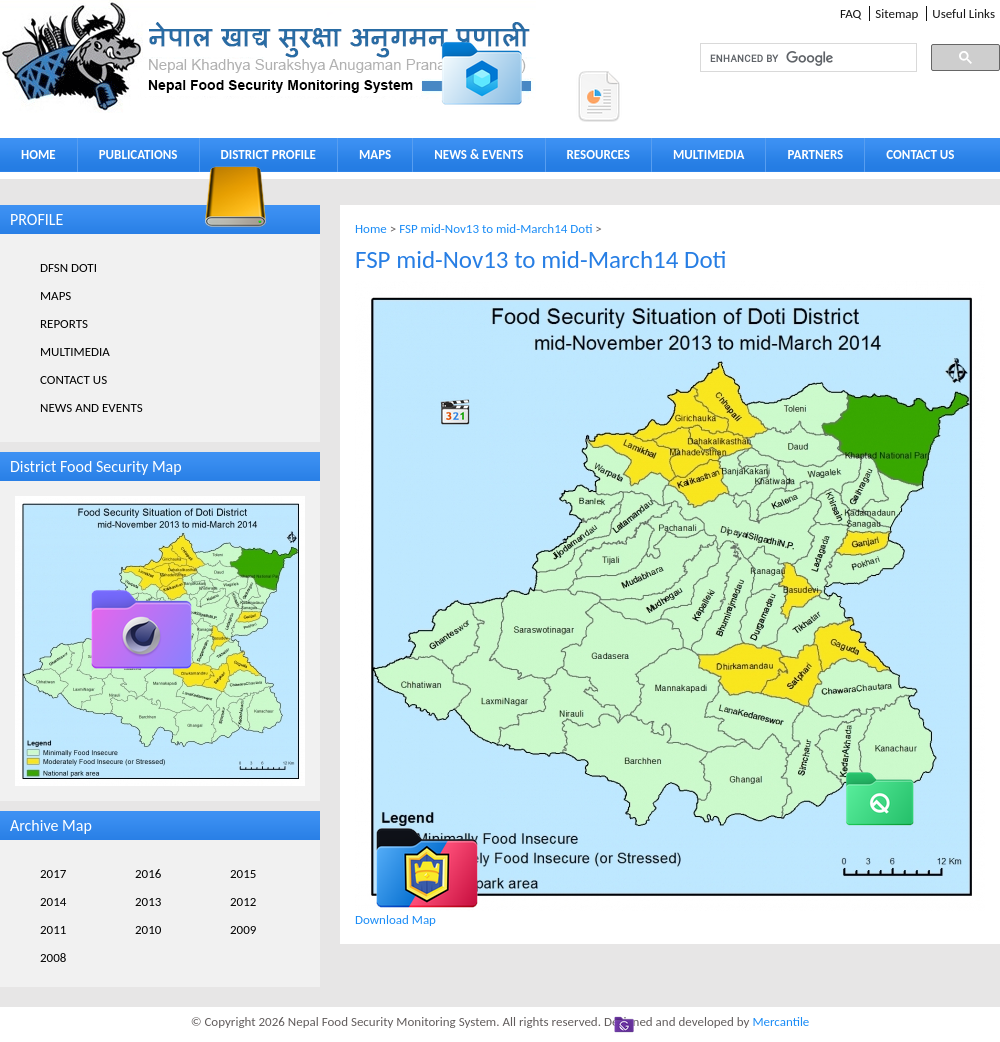  What do you see at coordinates (624, 1025) in the screenshot?
I see `folder containing Gatsby project files` at bounding box center [624, 1025].